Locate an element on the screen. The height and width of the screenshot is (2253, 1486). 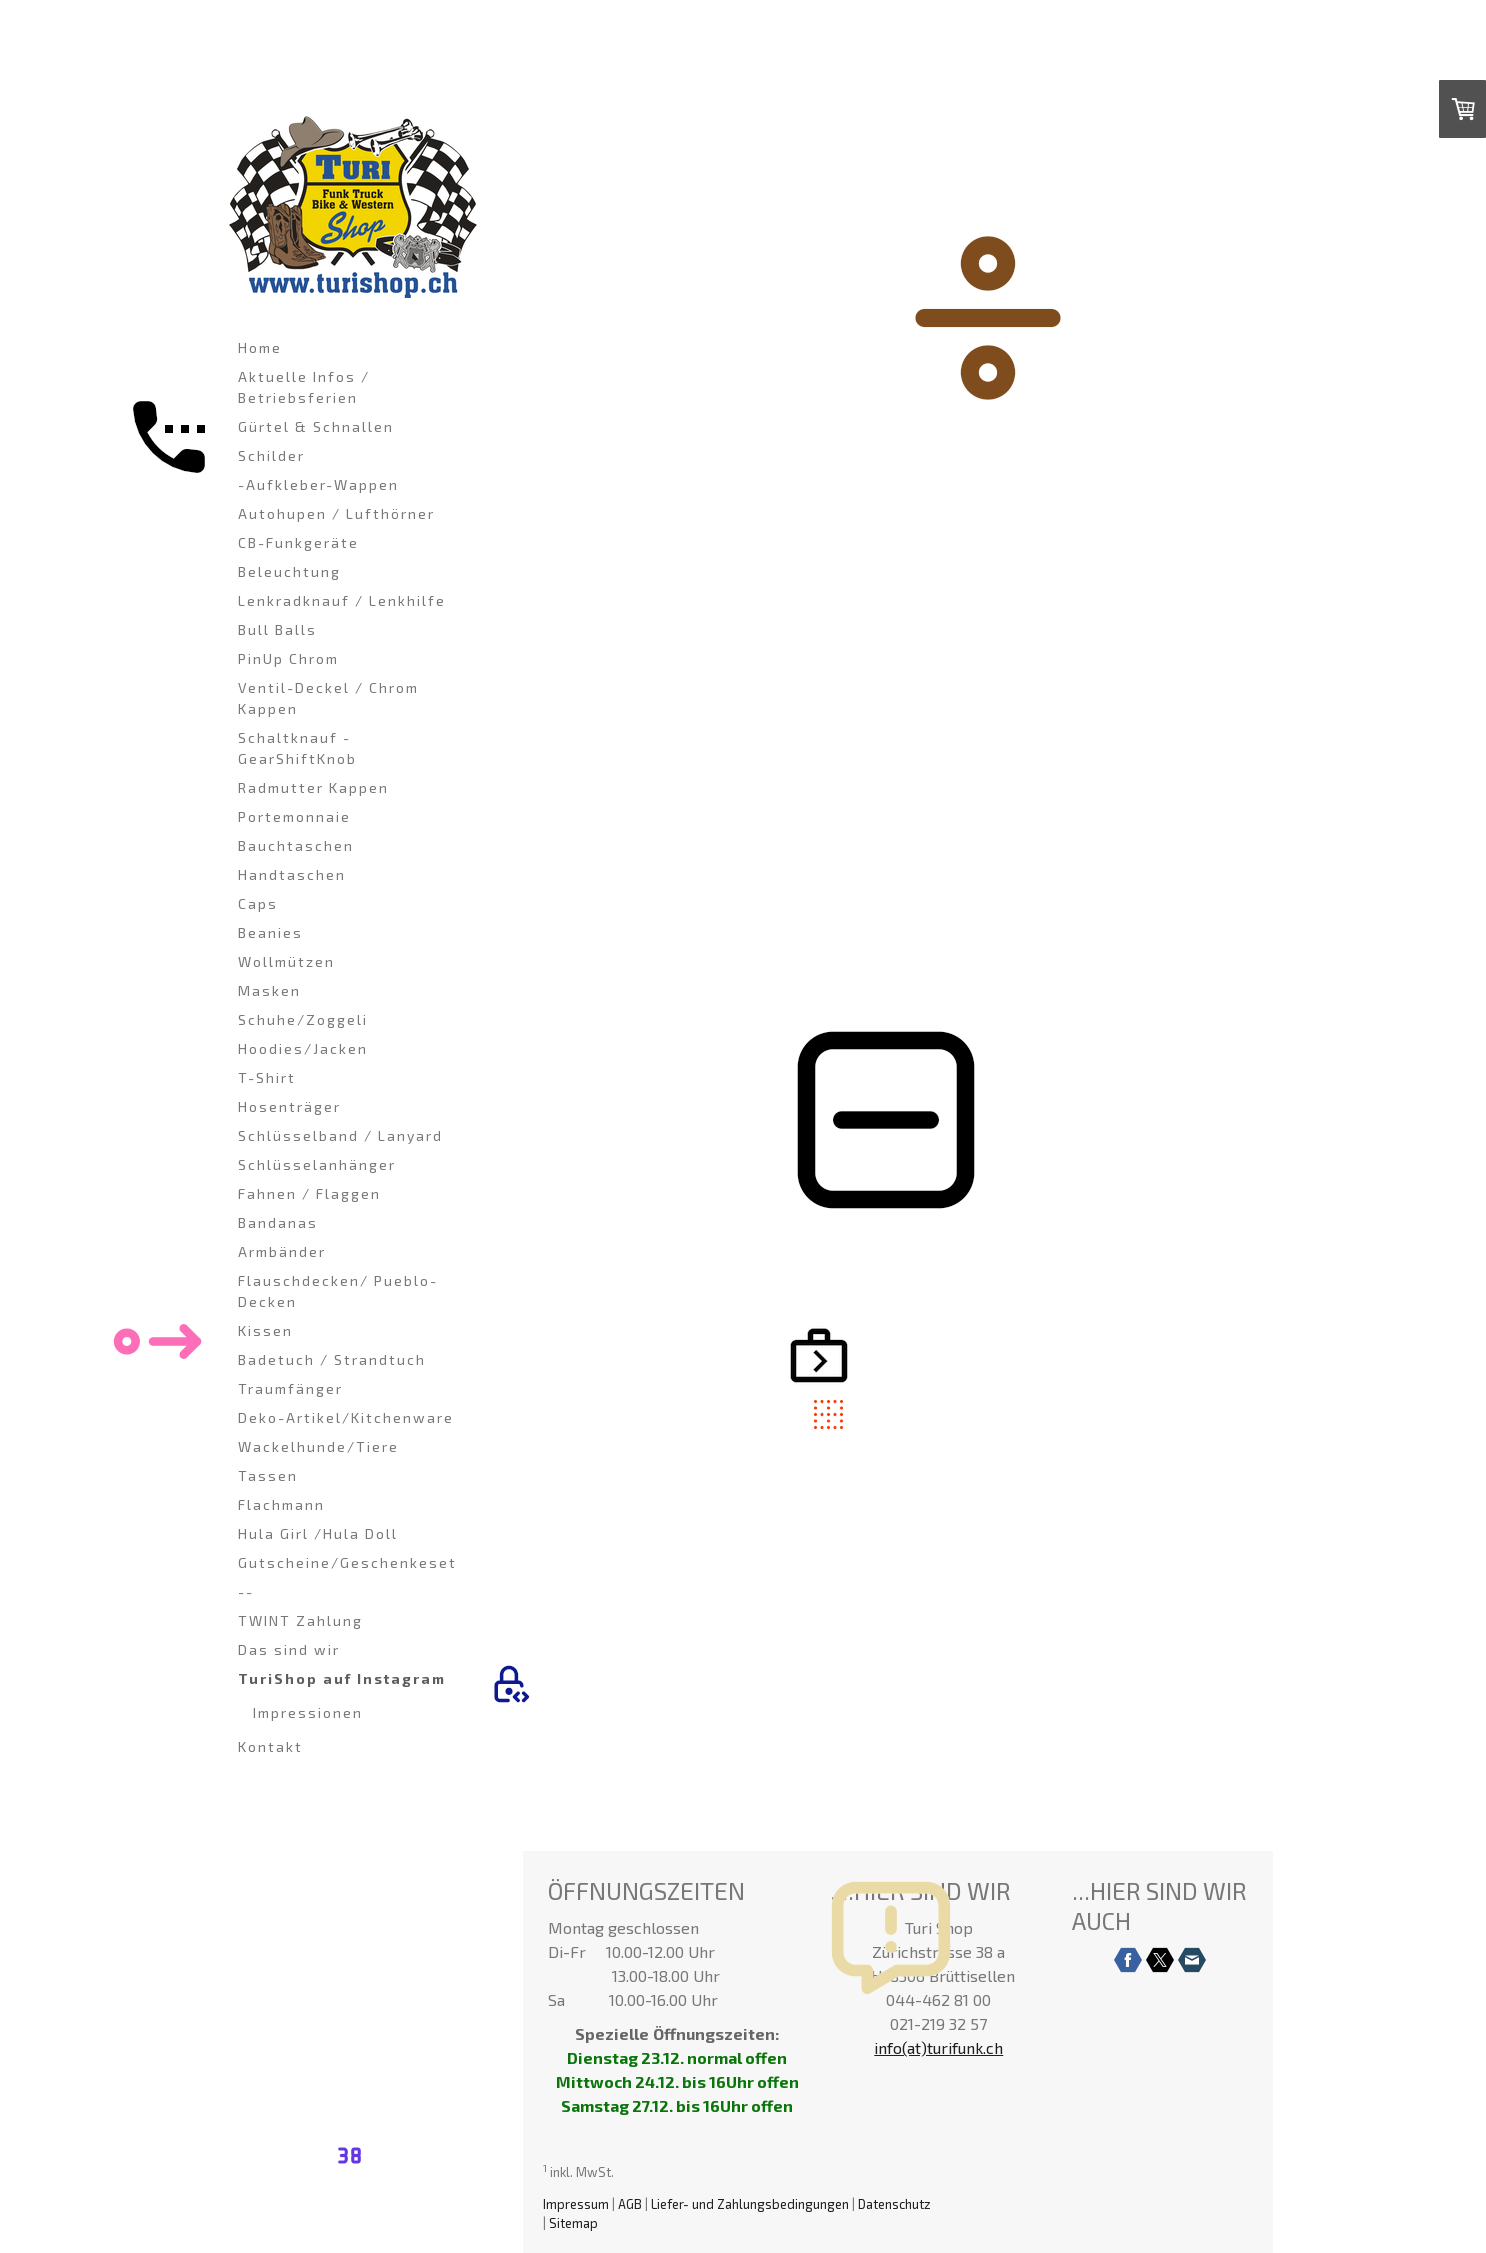
access code-protected security settings is located at coordinates (509, 1684).